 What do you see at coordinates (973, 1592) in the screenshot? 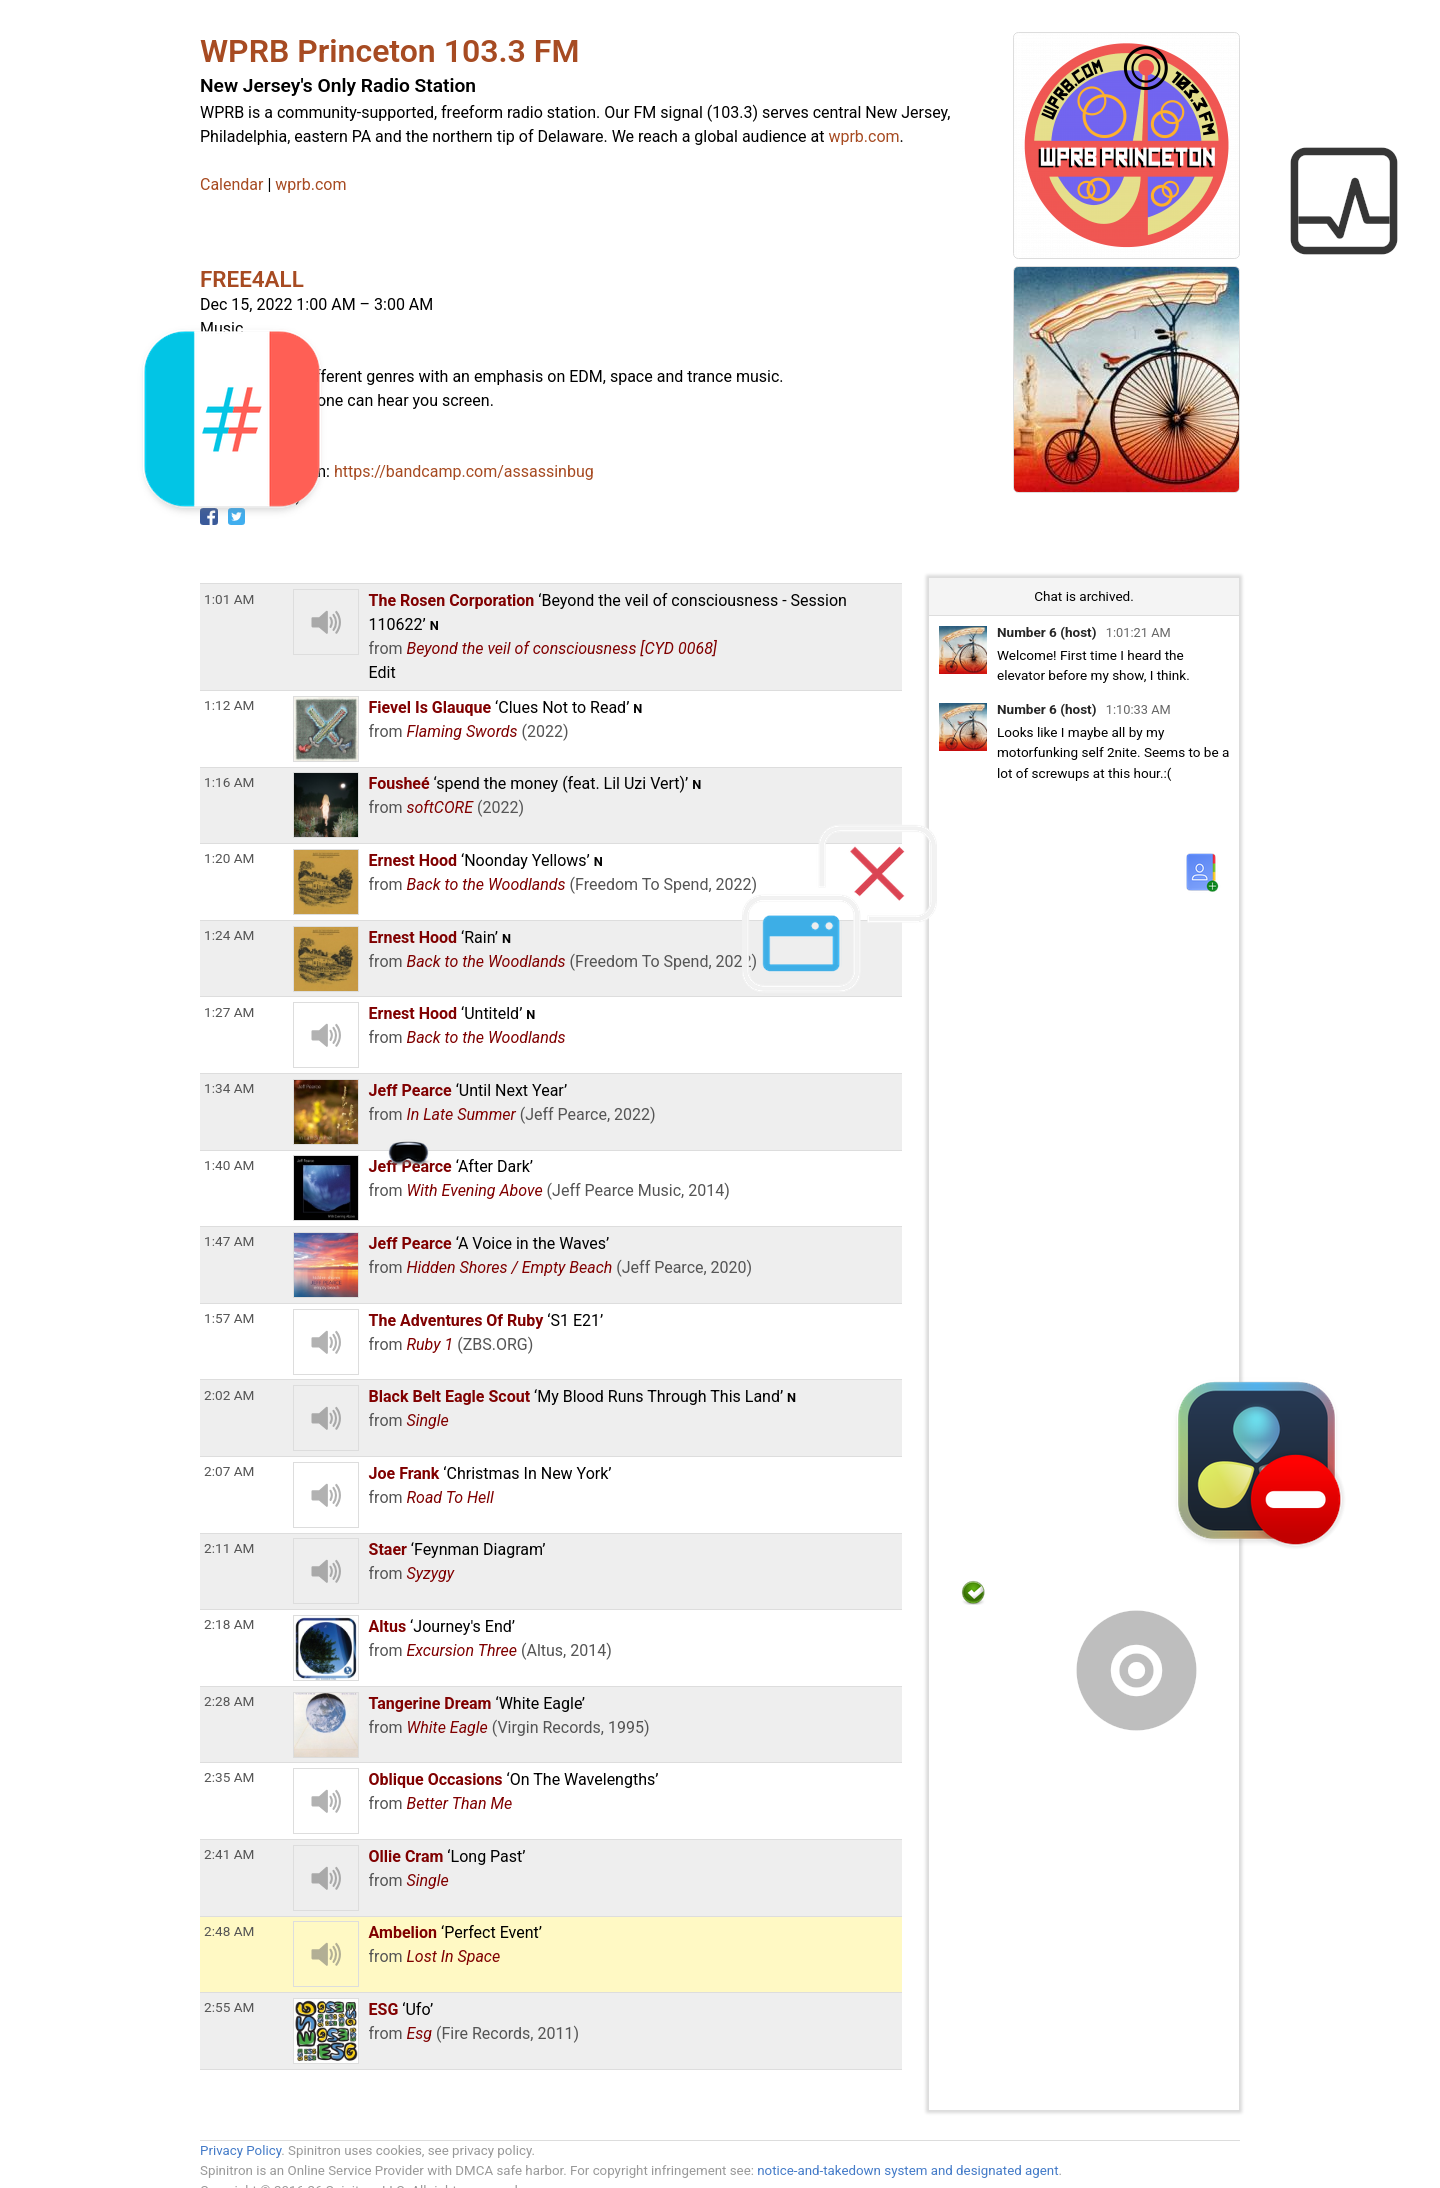
I see `indicates a default or selected item` at bounding box center [973, 1592].